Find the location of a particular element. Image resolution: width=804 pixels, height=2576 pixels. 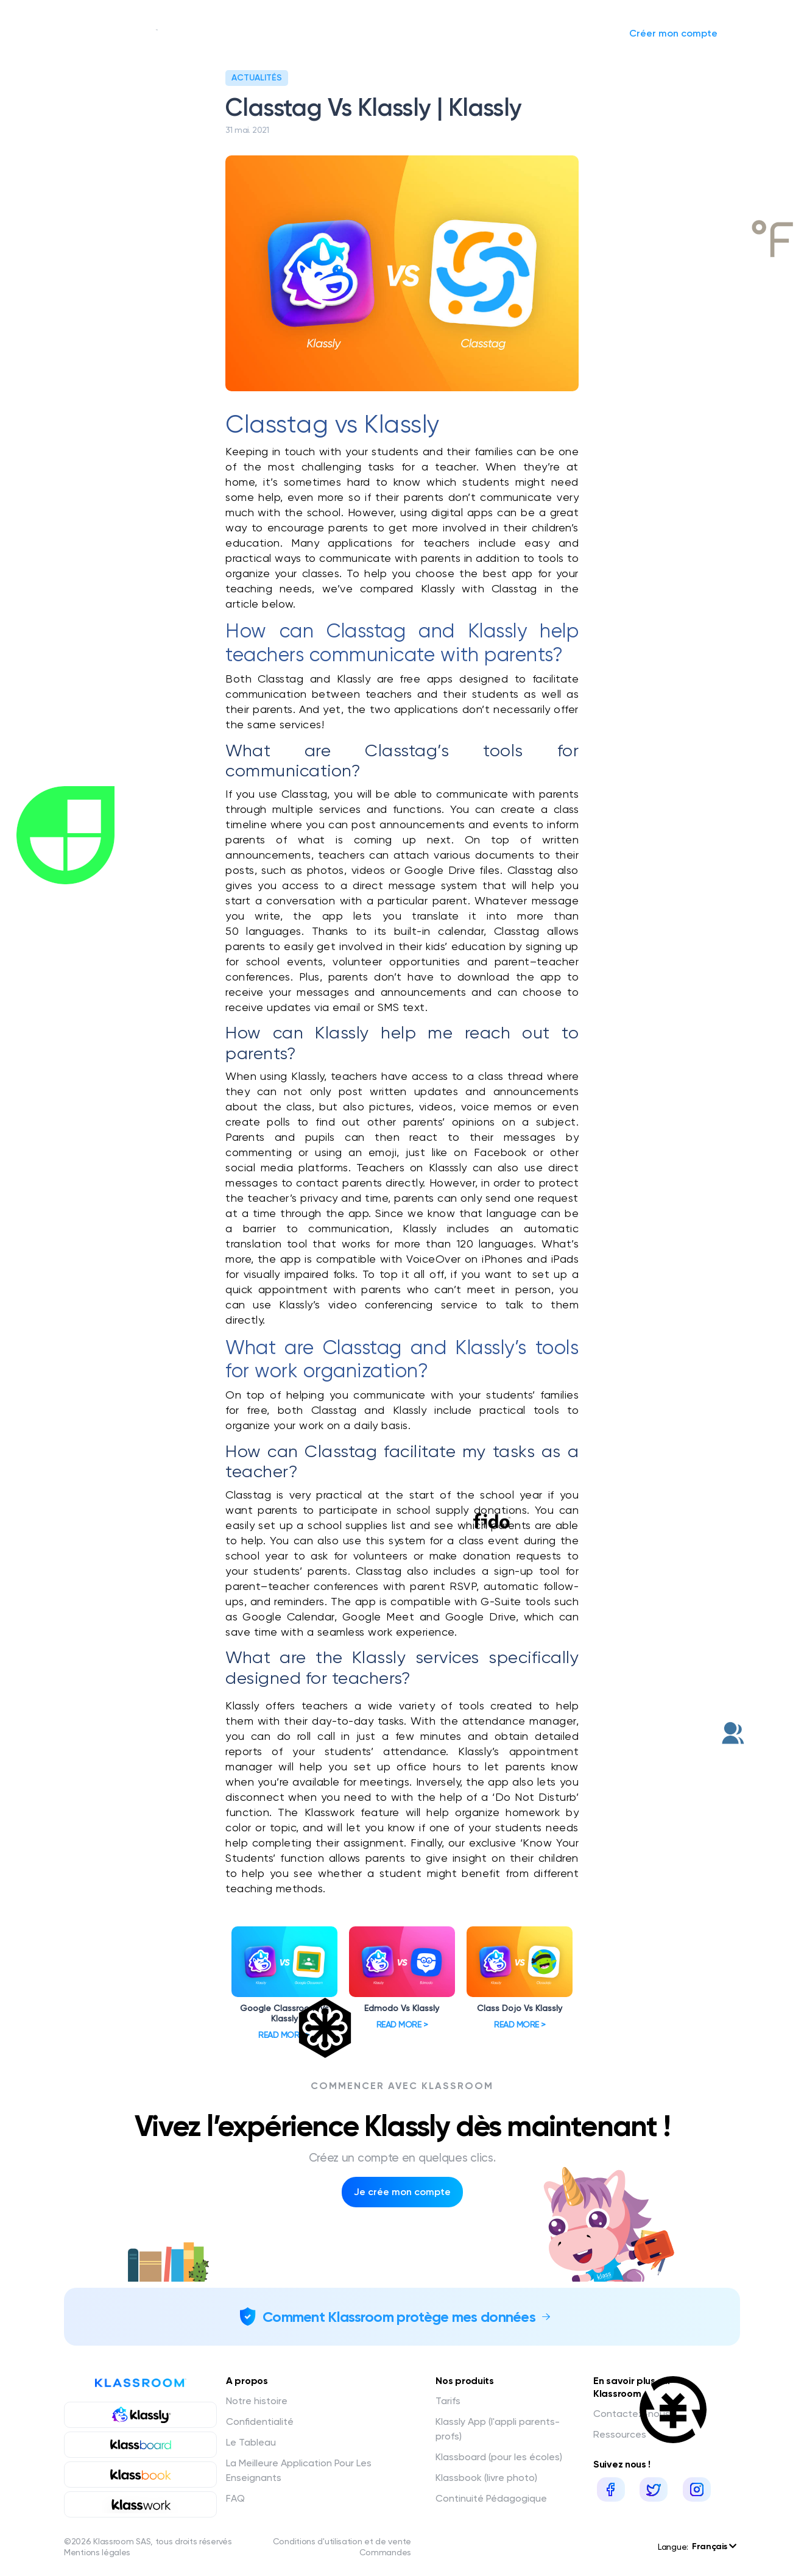

indicates temperature displayed in fahrenheit is located at coordinates (774, 238).